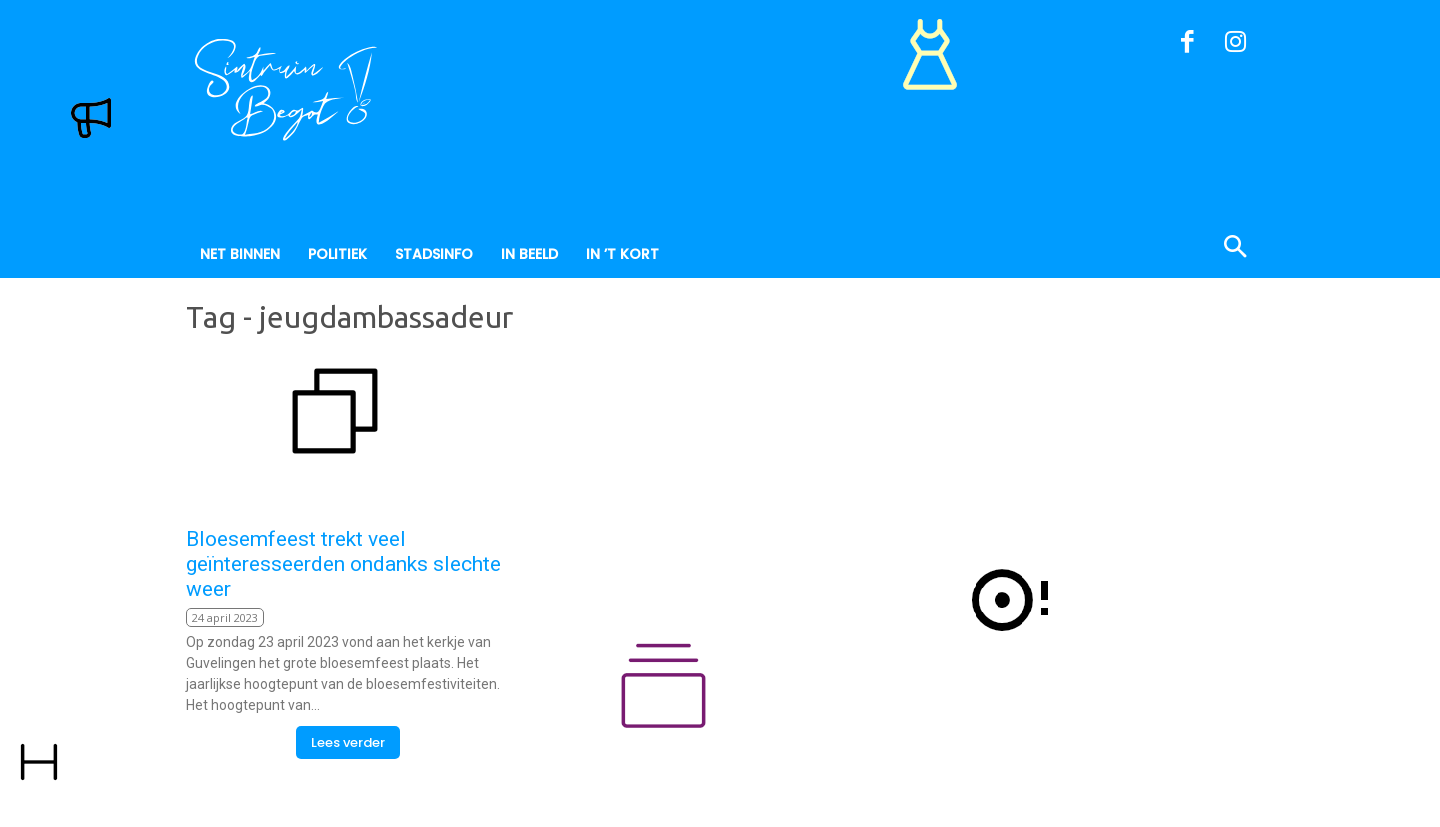  What do you see at coordinates (335, 411) in the screenshot?
I see `copy to clipboard` at bounding box center [335, 411].